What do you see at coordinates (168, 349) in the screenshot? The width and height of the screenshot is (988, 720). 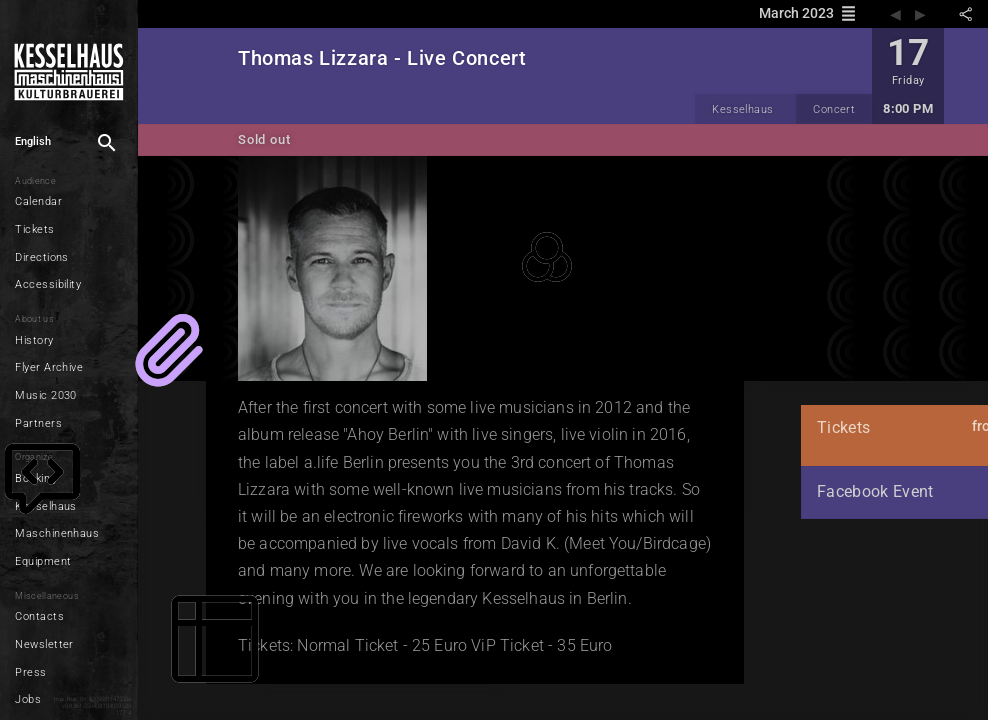 I see `attach a file to your message` at bounding box center [168, 349].